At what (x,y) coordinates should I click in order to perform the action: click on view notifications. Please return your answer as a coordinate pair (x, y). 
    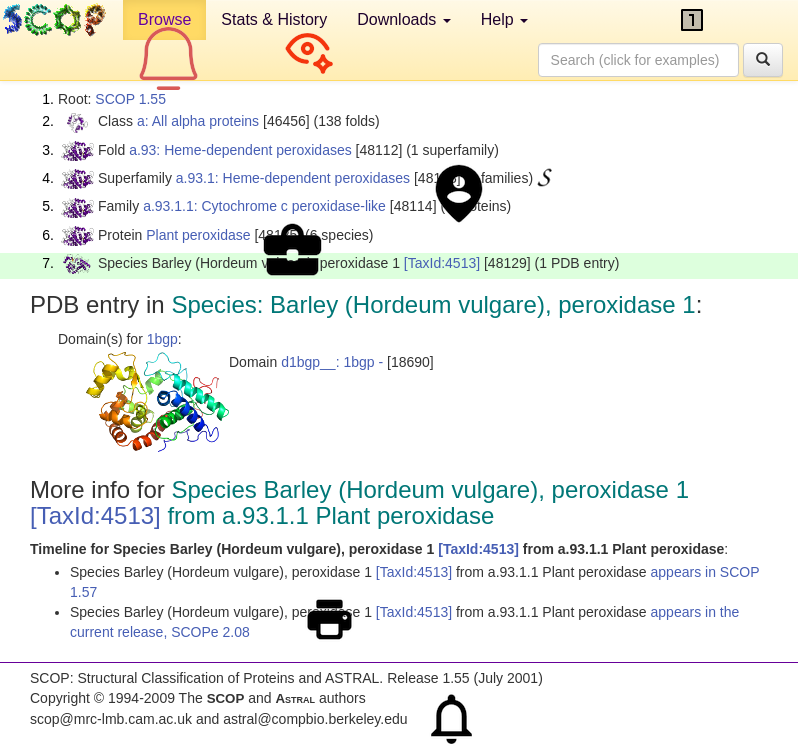
    Looking at the image, I should click on (168, 58).